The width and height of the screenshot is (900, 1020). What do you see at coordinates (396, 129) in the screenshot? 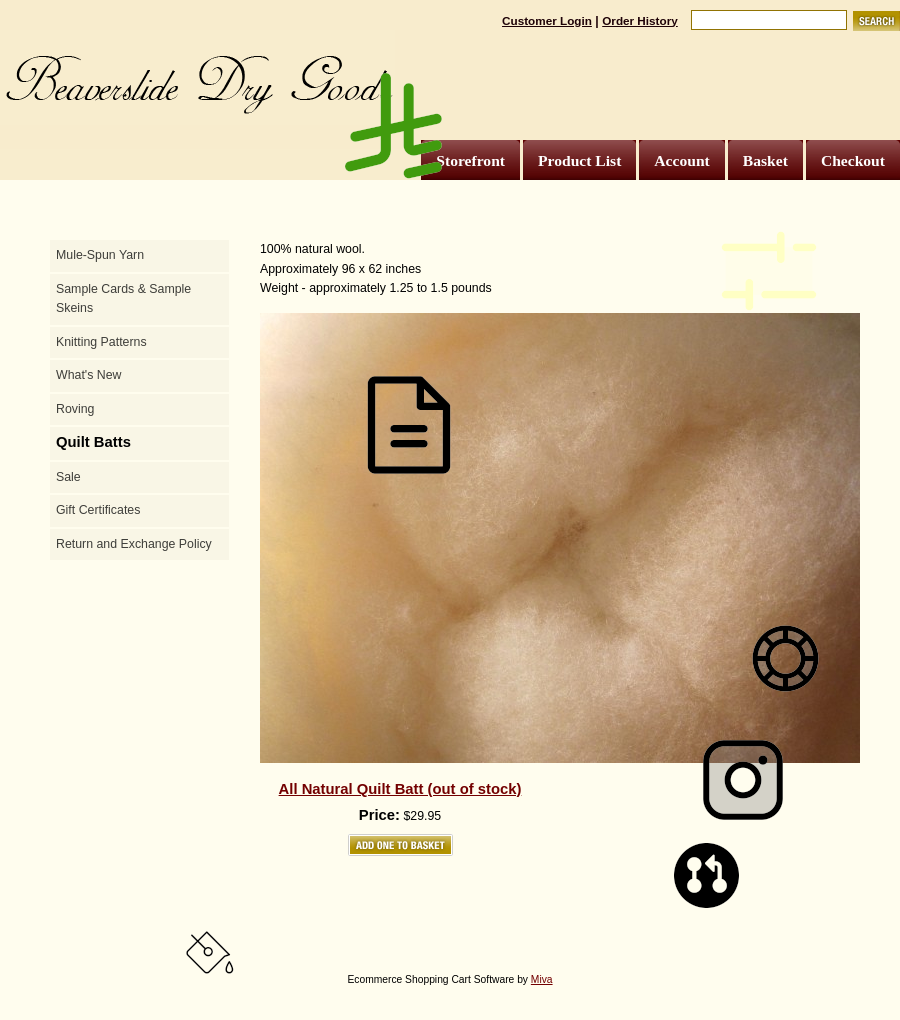
I see `indicates price or amount in Saudi riyals` at bounding box center [396, 129].